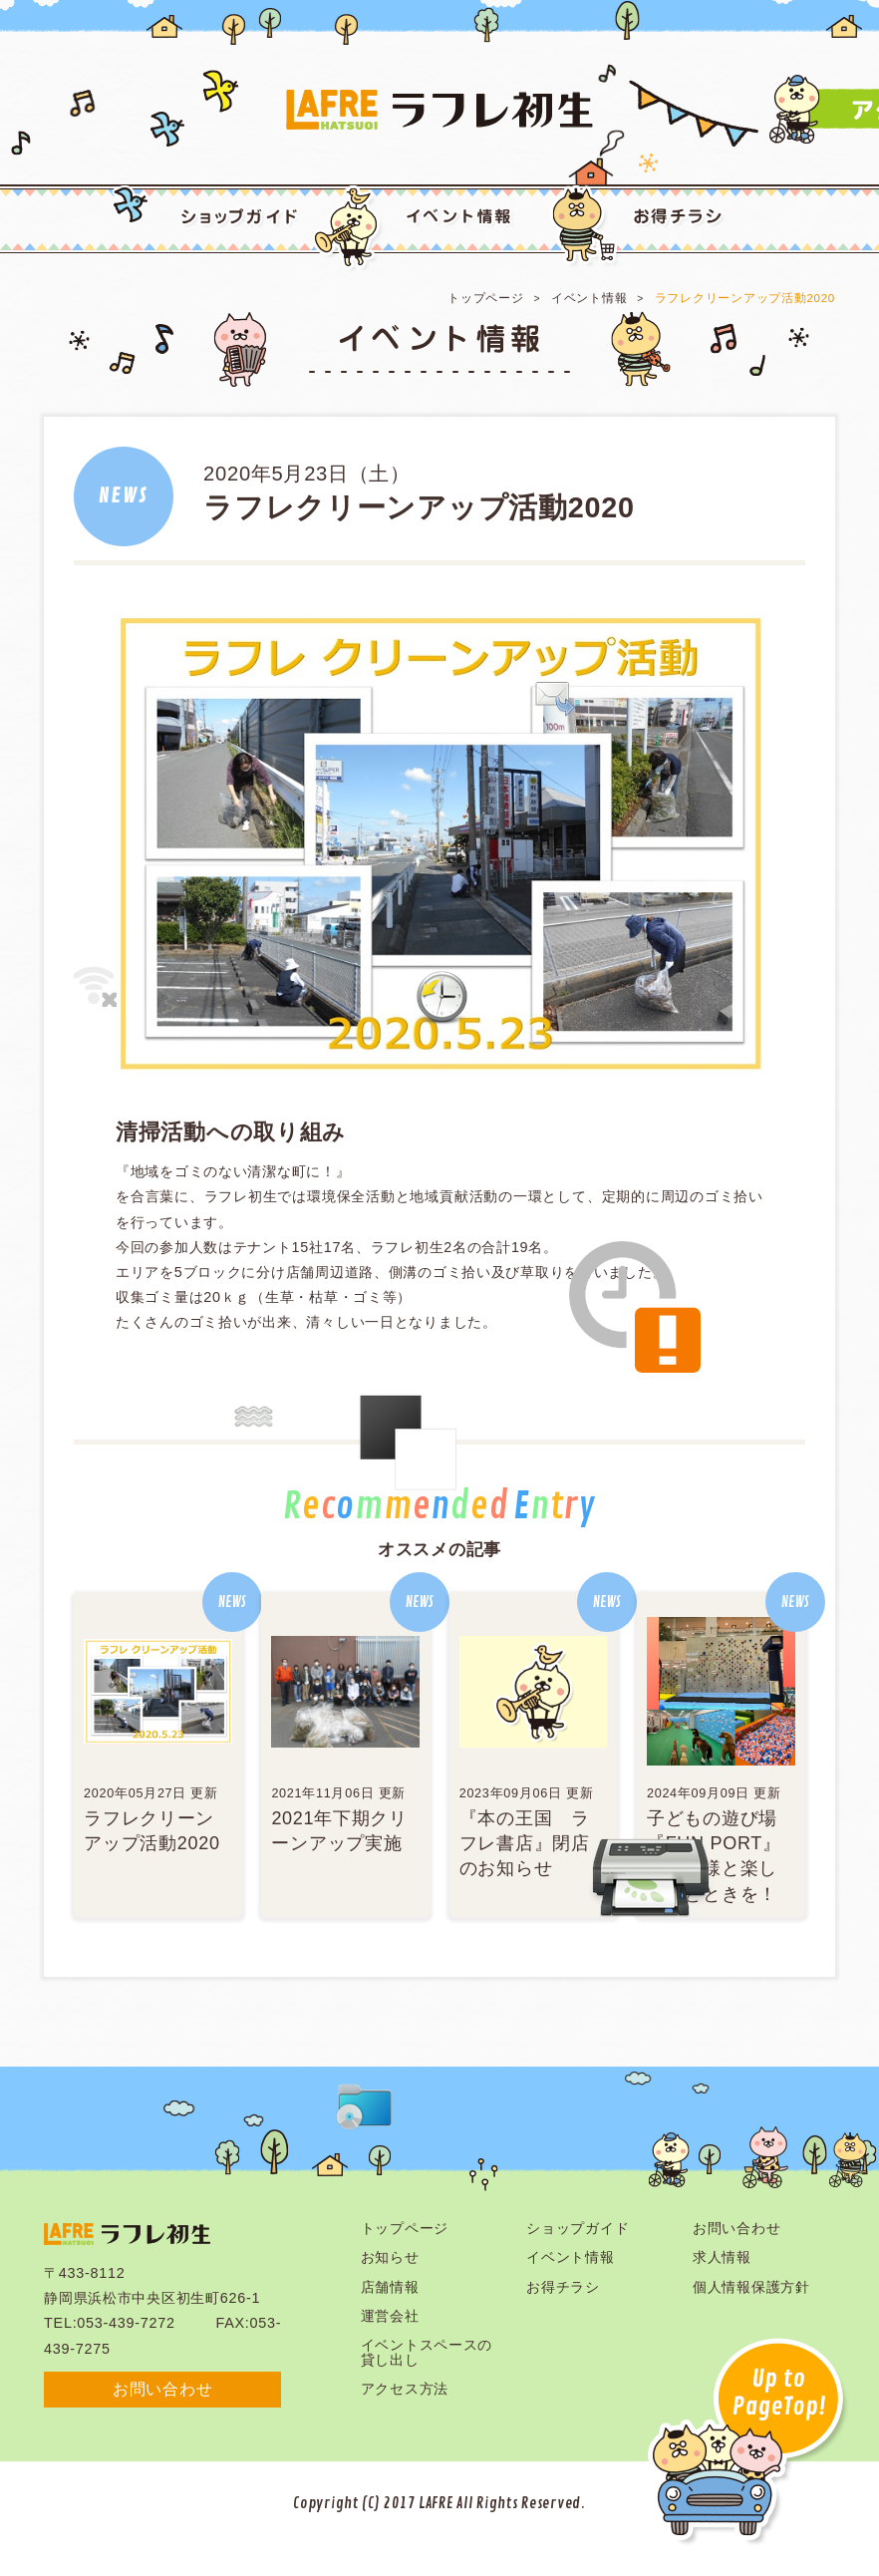 Image resolution: width=879 pixels, height=2576 pixels. I want to click on open recently accessed documents, so click(442, 996).